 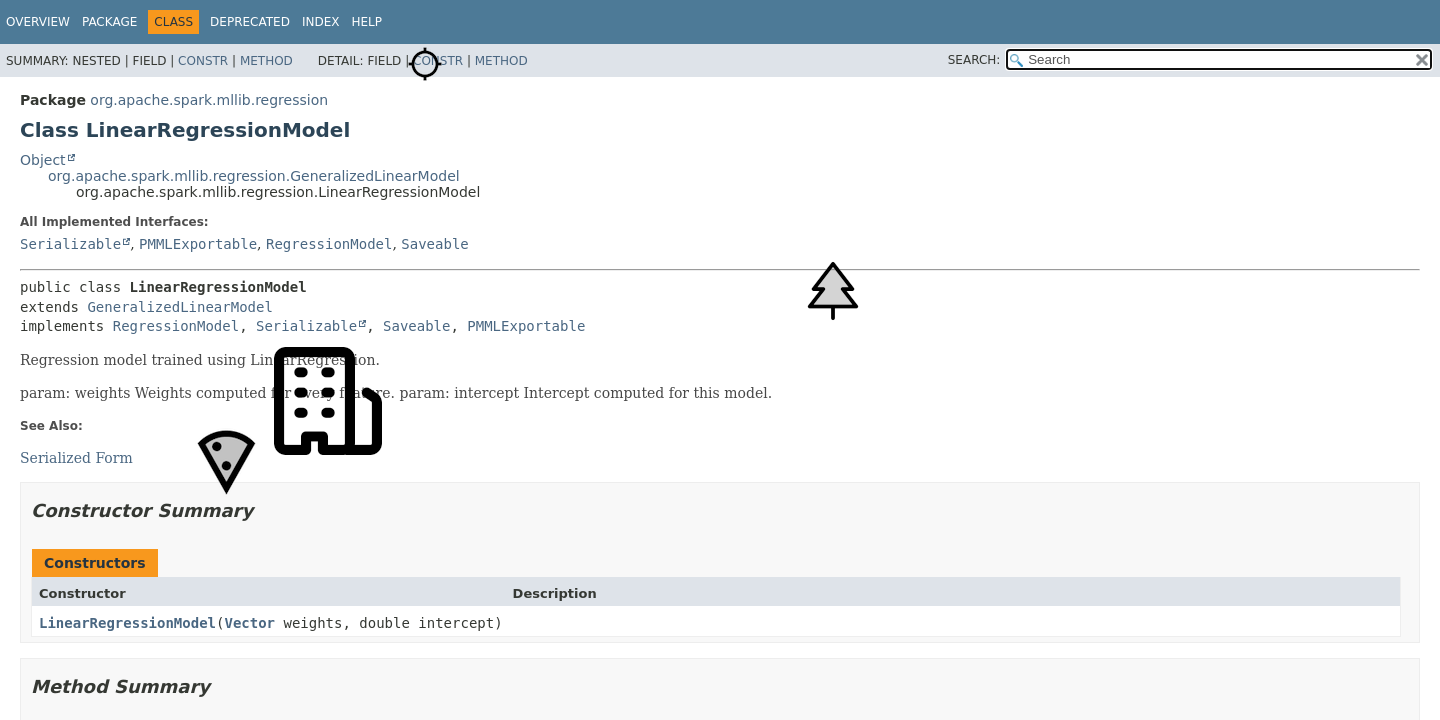 I want to click on find nearby pizza restaurants, so click(x=226, y=462).